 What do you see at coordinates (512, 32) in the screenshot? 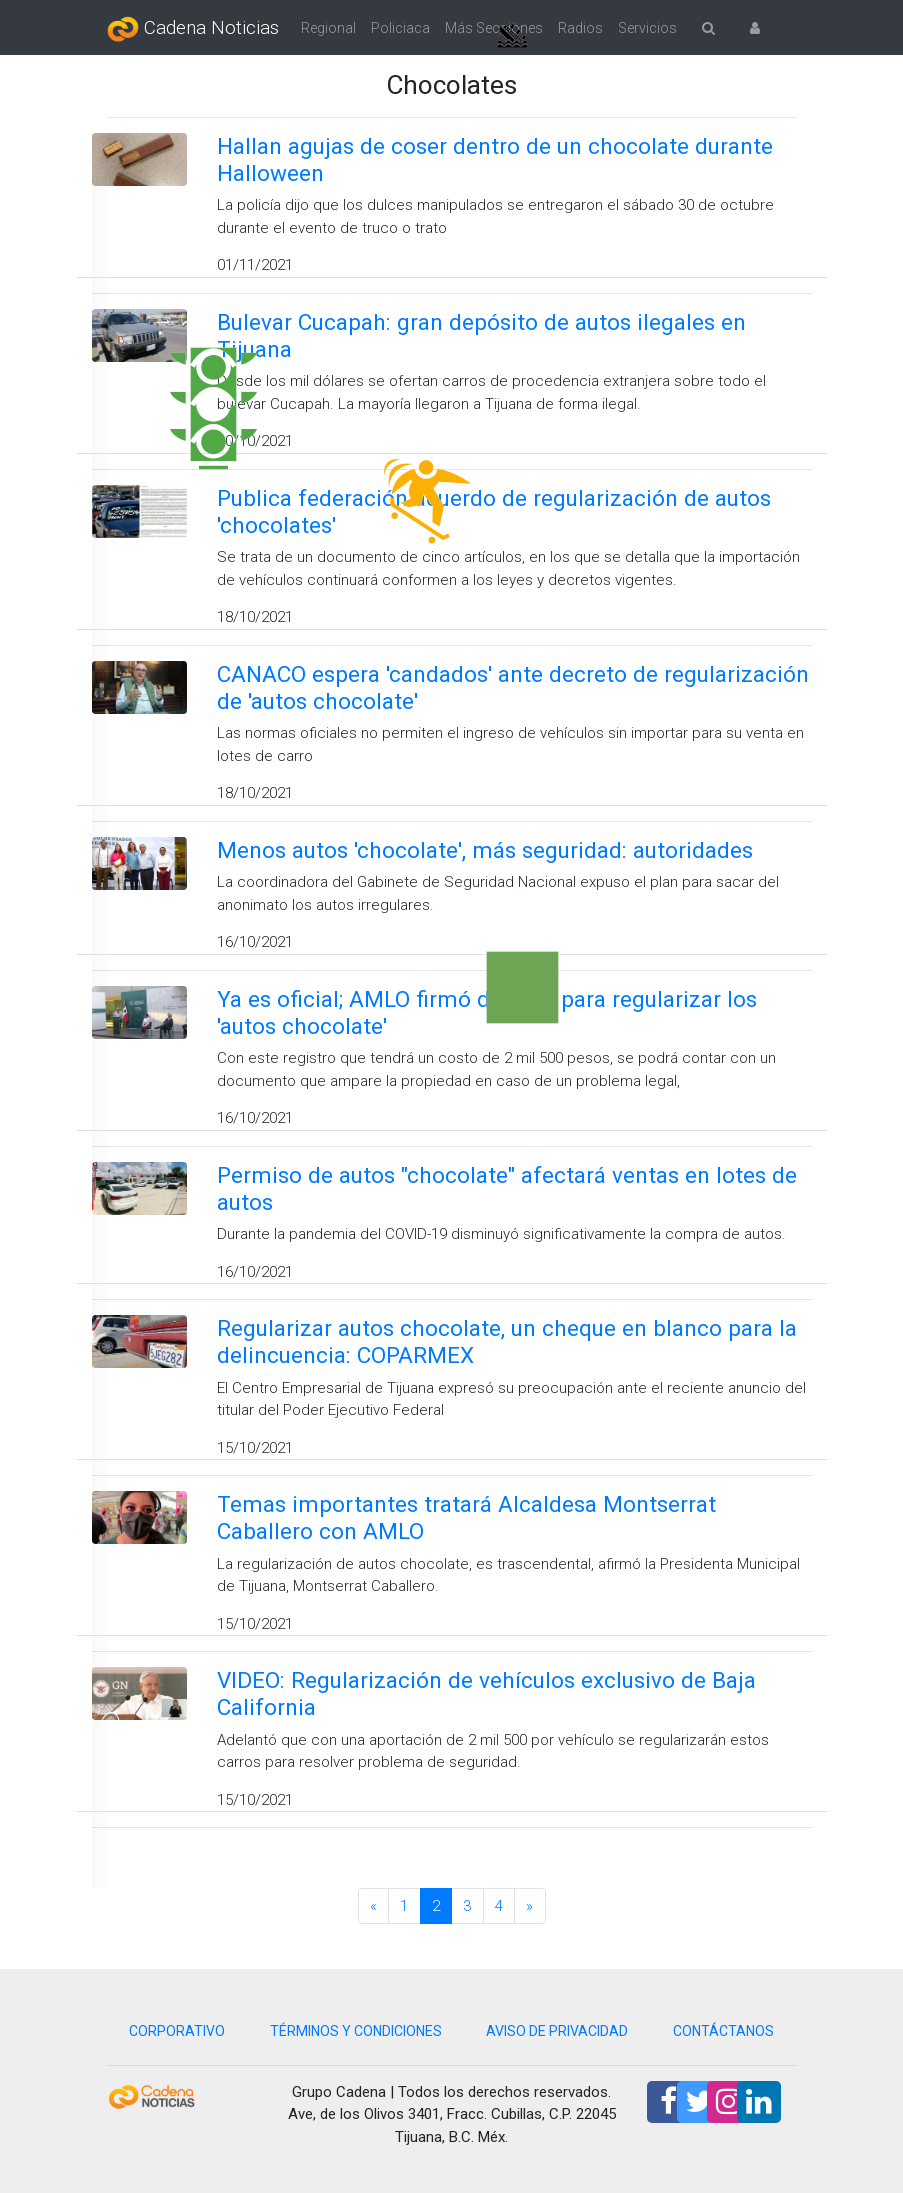
I see `indicates game over or failure state` at bounding box center [512, 32].